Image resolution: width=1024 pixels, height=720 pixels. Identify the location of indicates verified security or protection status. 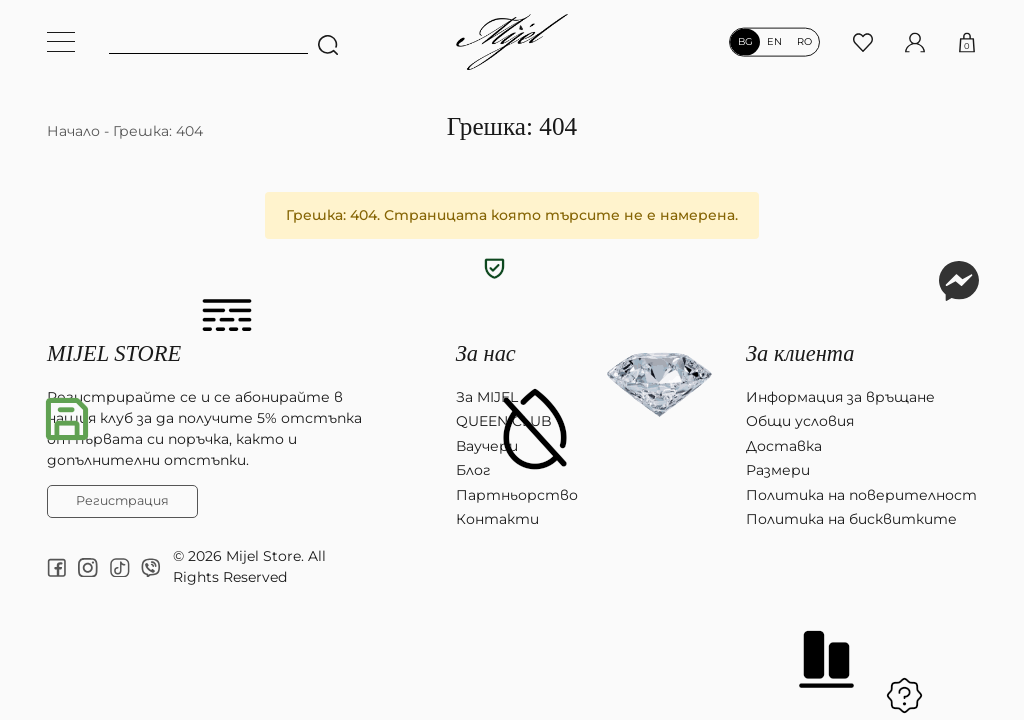
(494, 267).